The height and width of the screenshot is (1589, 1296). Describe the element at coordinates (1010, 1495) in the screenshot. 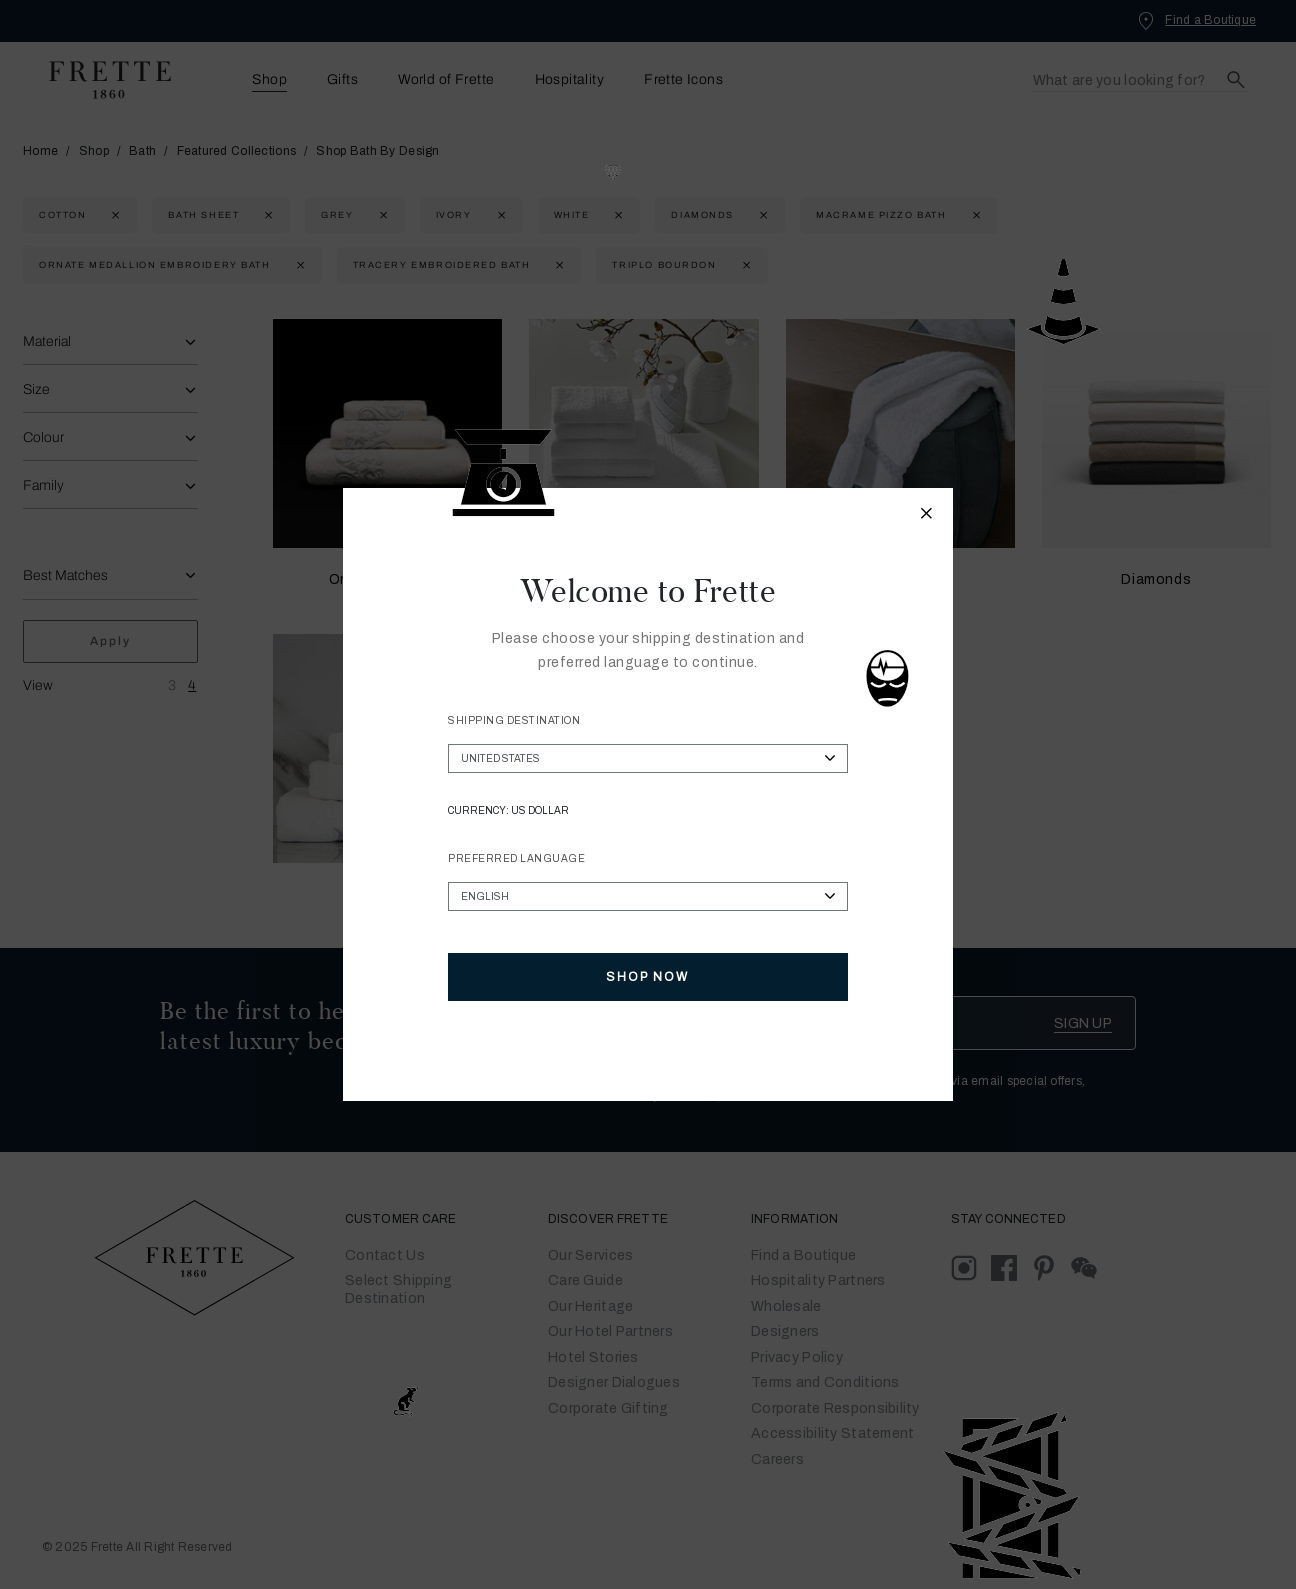

I see `indicates a restricted or off-limits area` at that location.